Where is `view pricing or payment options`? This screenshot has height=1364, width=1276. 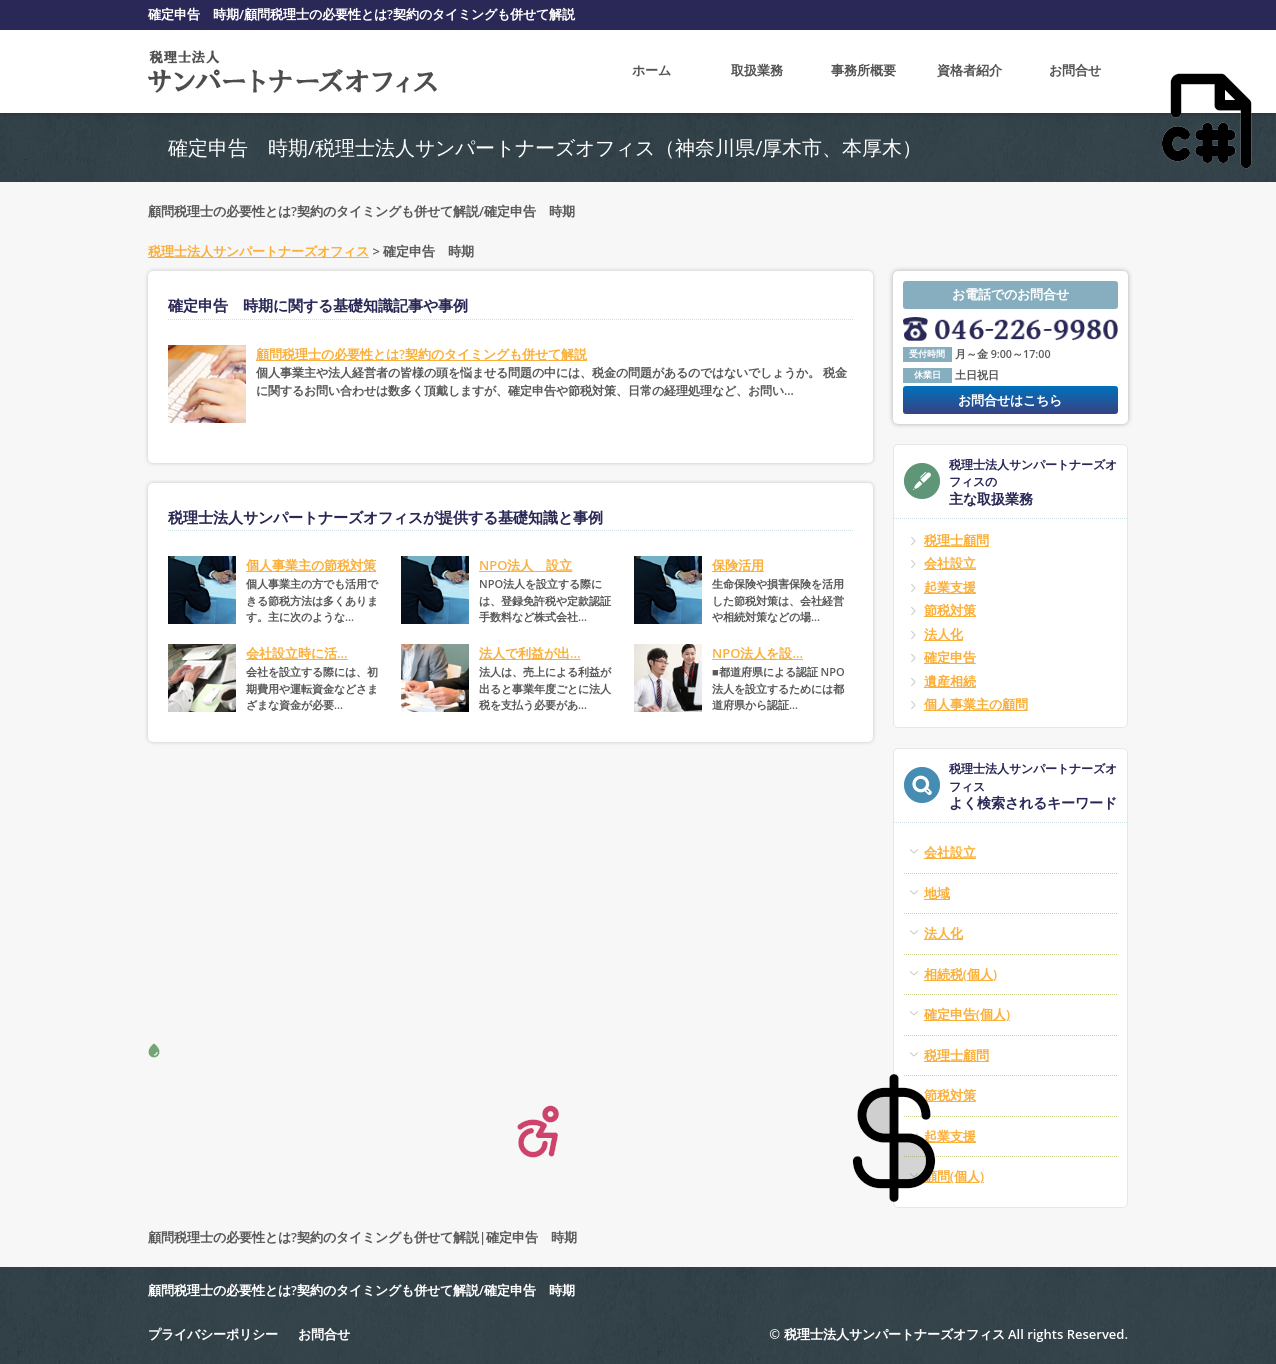
view pricing or payment options is located at coordinates (894, 1138).